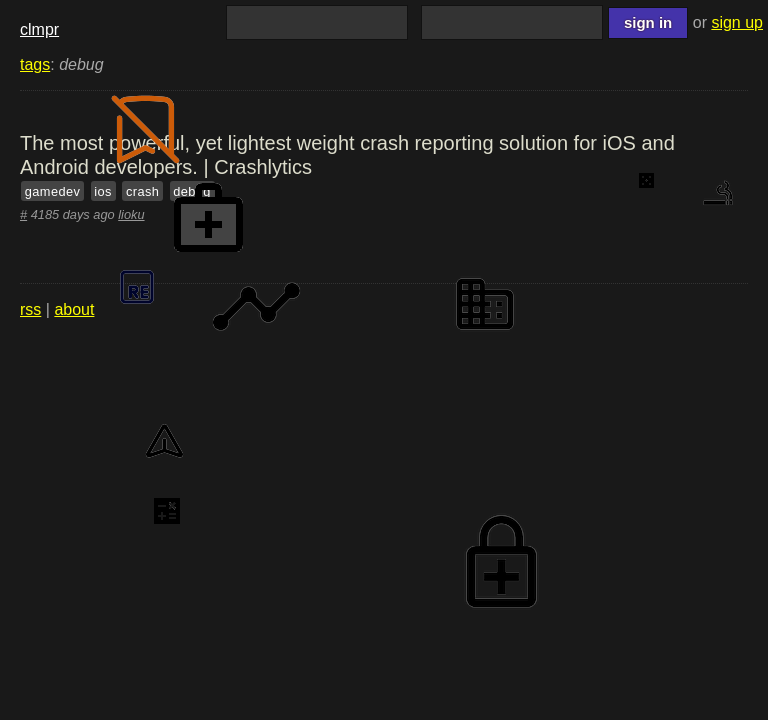  Describe the element at coordinates (137, 287) in the screenshot. I see `ReasonML programming language logo` at that location.